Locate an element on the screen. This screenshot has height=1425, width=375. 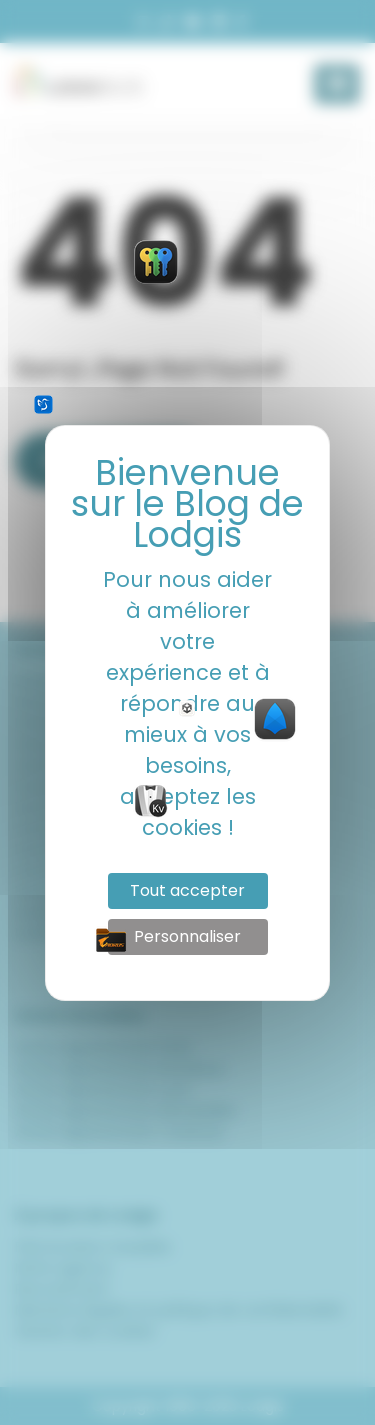
open synfig animation studio is located at coordinates (275, 719).